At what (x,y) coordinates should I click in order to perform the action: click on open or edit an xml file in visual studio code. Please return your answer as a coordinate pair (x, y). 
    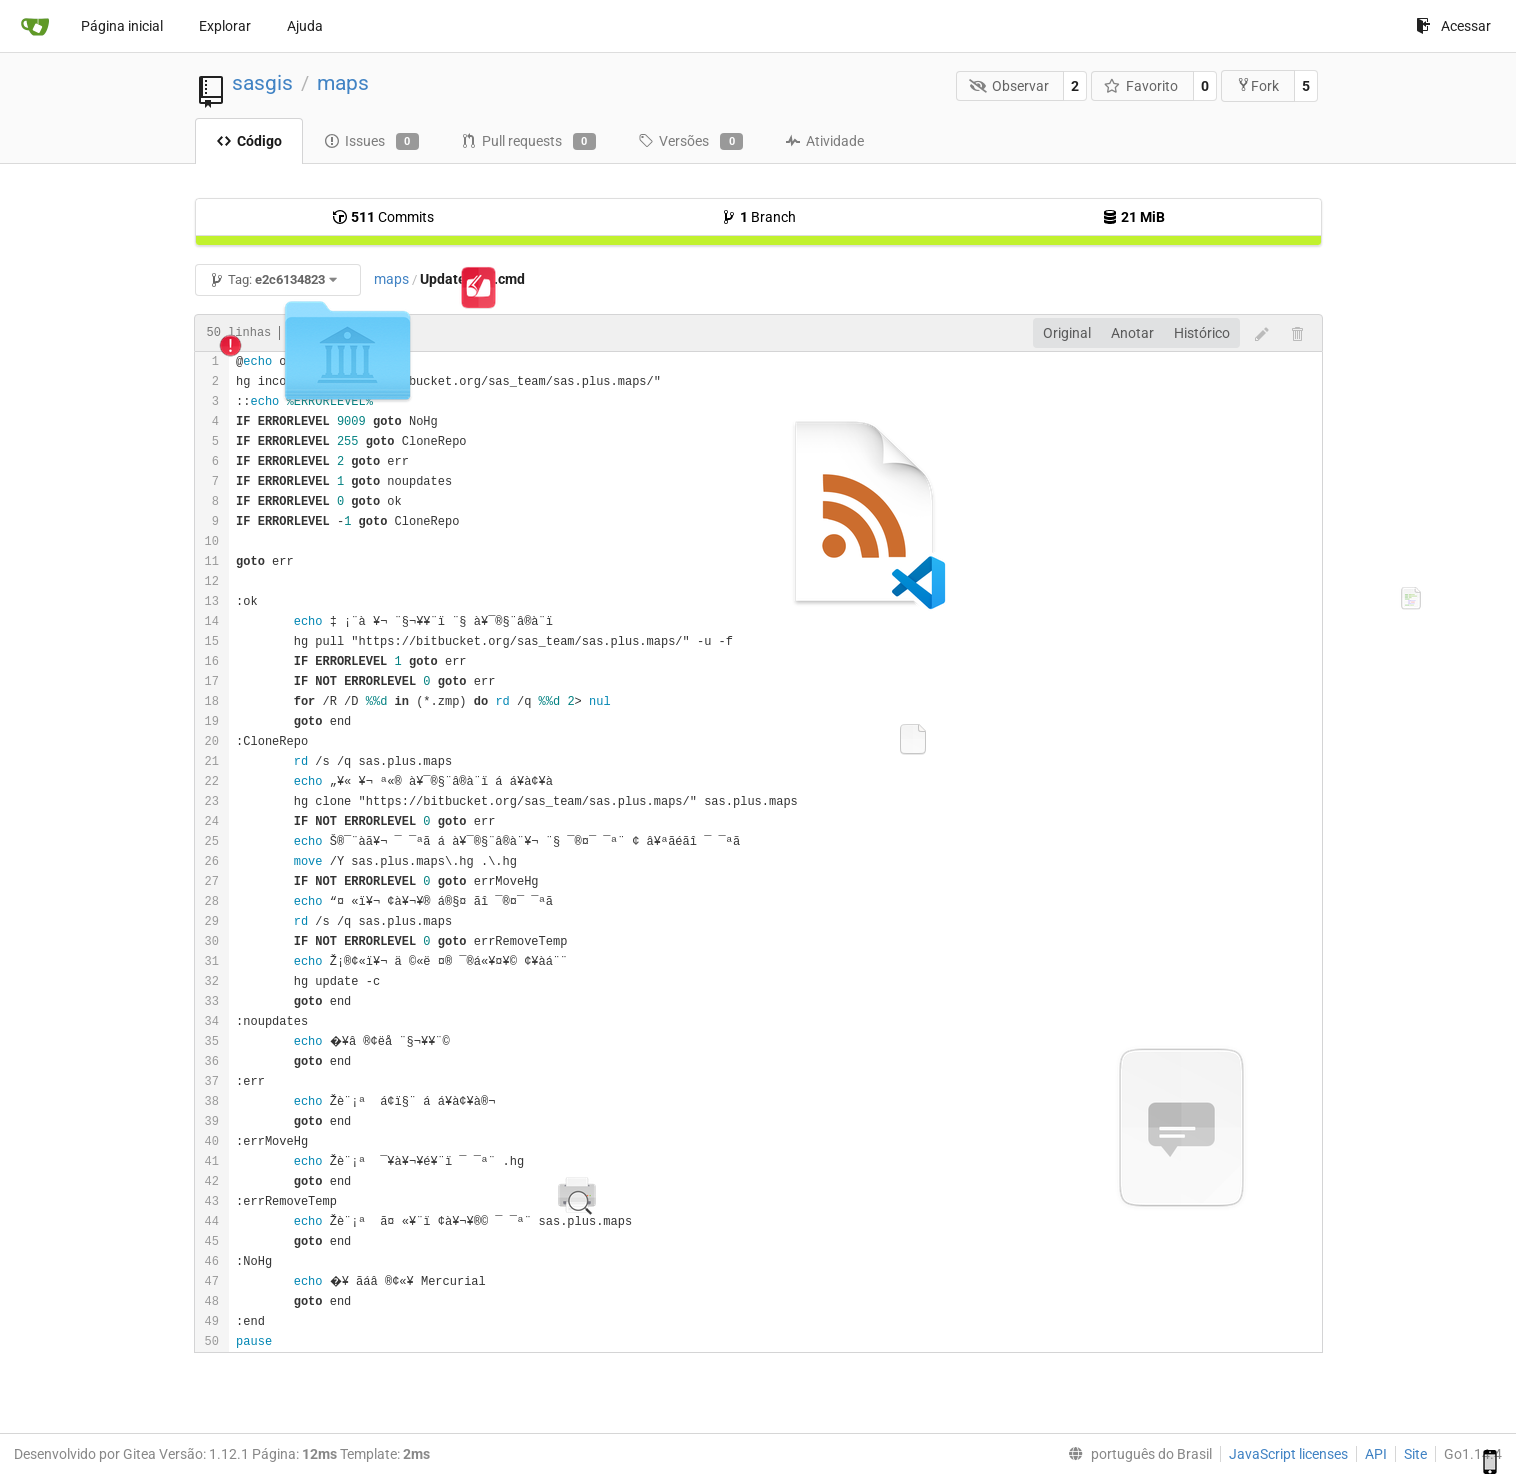
    Looking at the image, I should click on (864, 516).